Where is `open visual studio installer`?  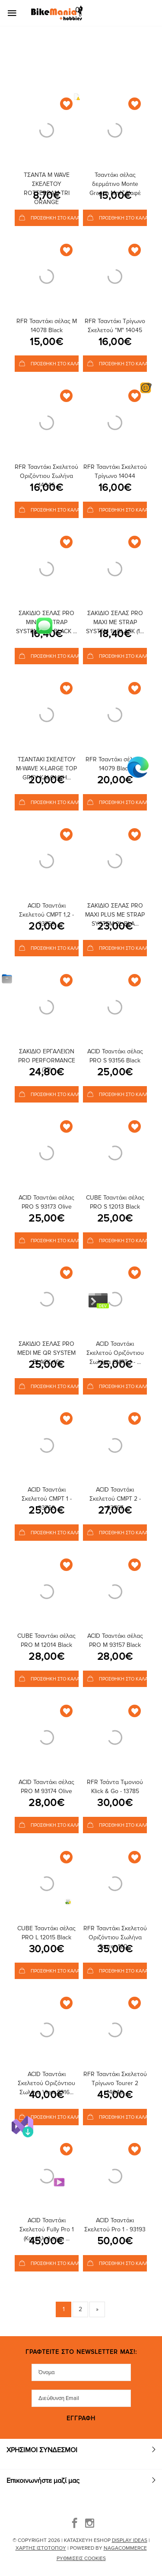
open visual studio installer is located at coordinates (22, 2127).